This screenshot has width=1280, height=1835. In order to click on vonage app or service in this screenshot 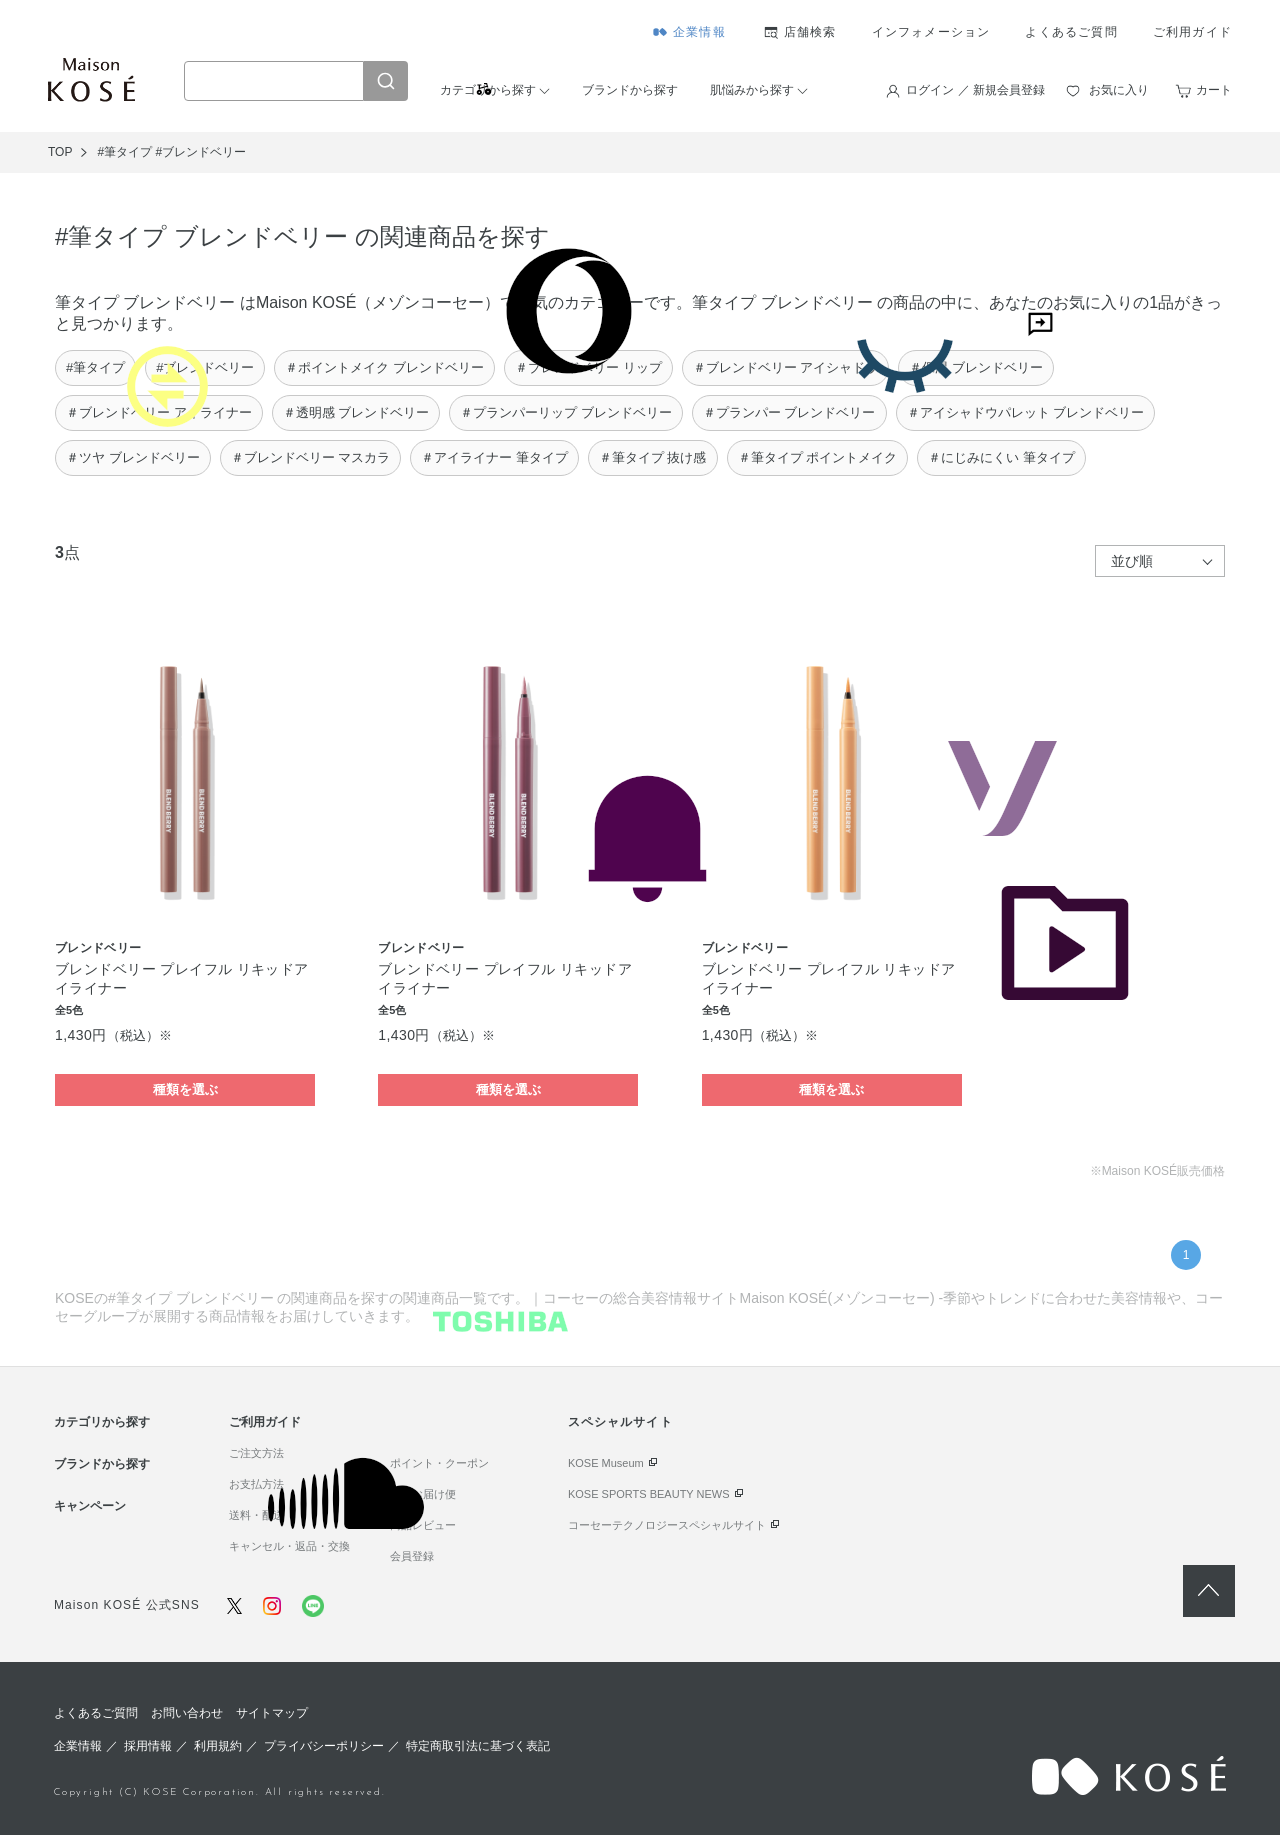, I will do `click(1002, 788)`.